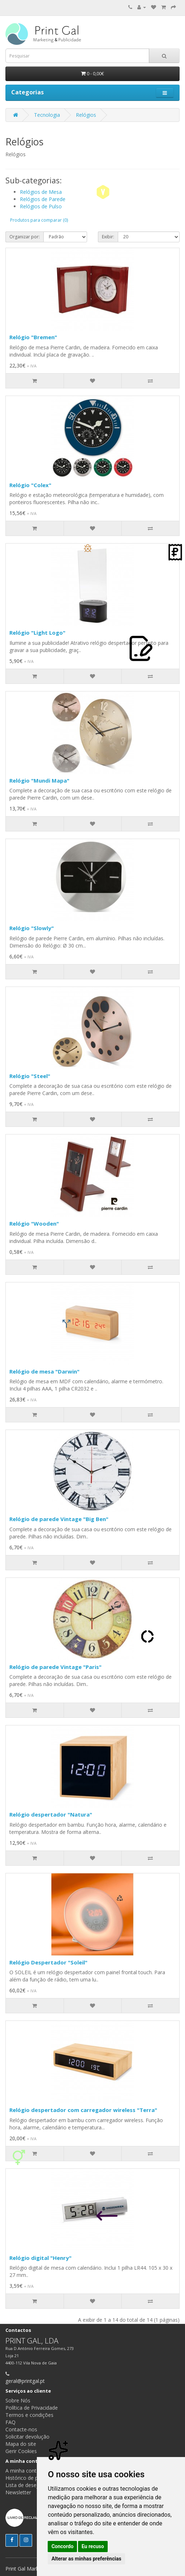  What do you see at coordinates (58, 2450) in the screenshot?
I see `access AI-powered or smart features` at bounding box center [58, 2450].